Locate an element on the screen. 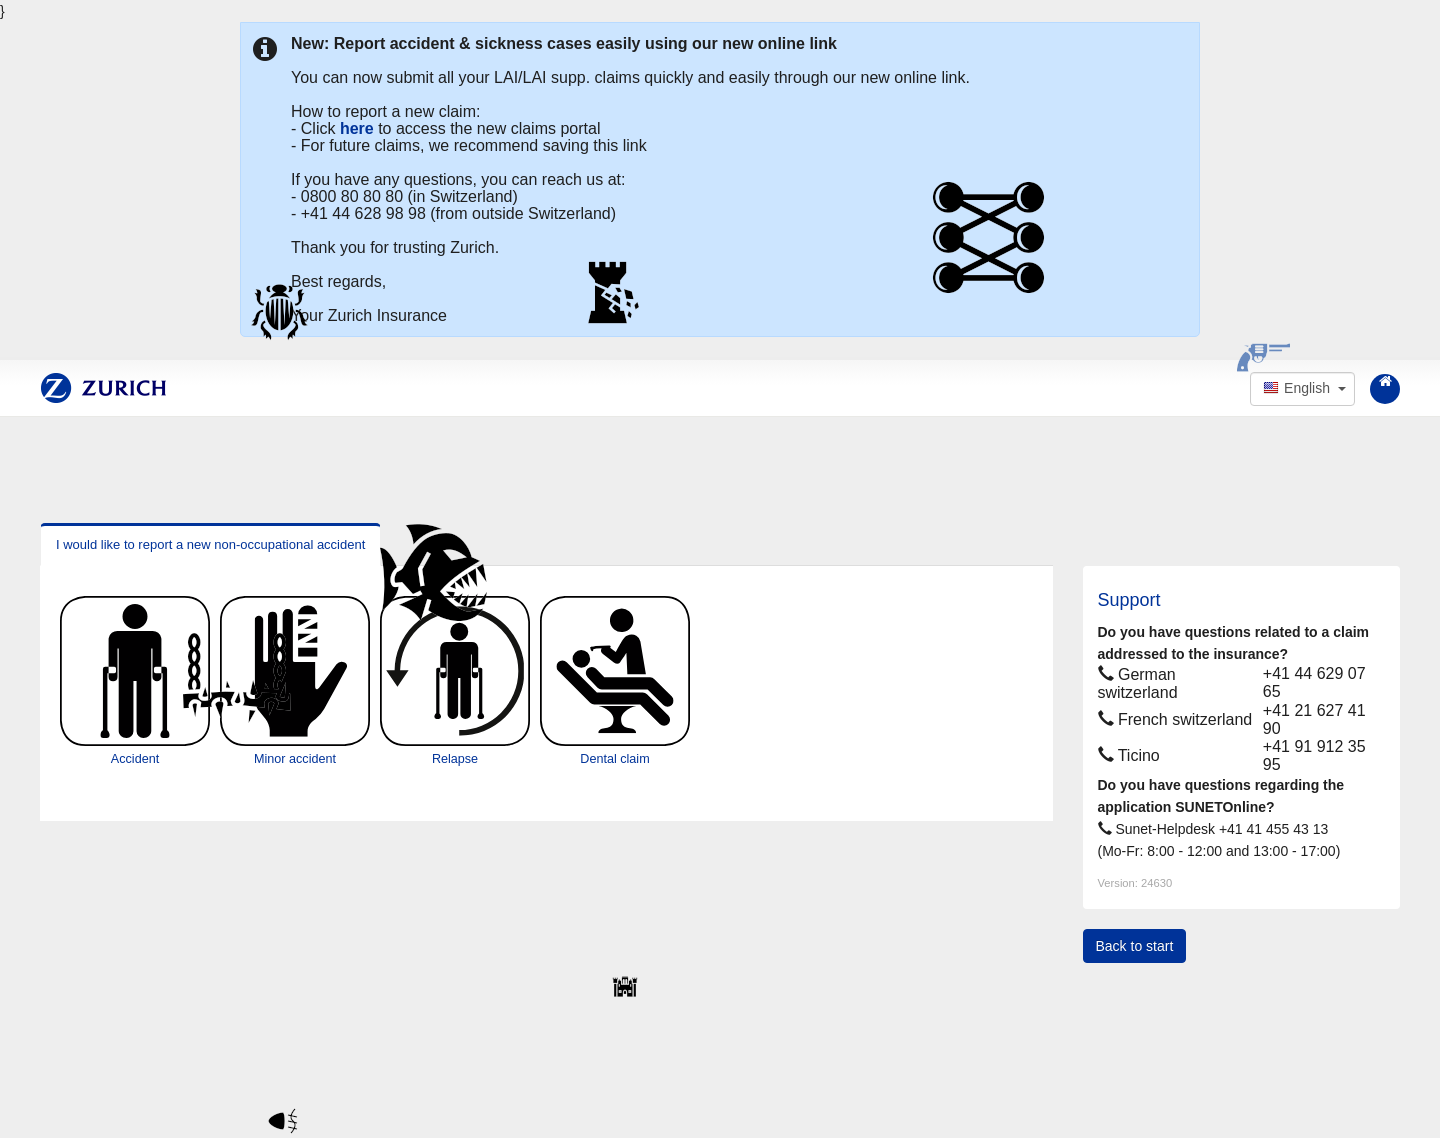  egyptian or ancient history themed game element is located at coordinates (279, 312).